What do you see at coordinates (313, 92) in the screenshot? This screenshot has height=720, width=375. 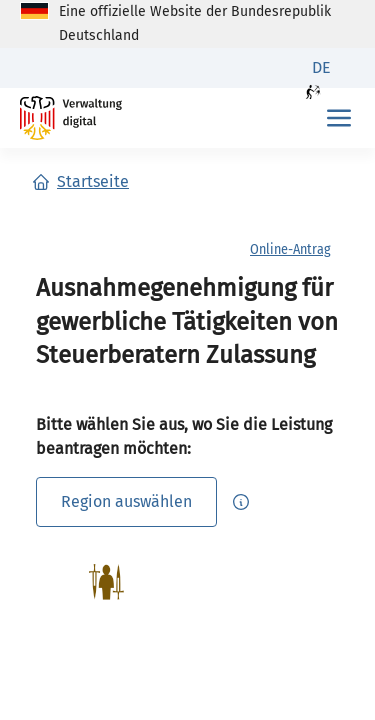 I see `access mining or resource gathering features` at bounding box center [313, 92].